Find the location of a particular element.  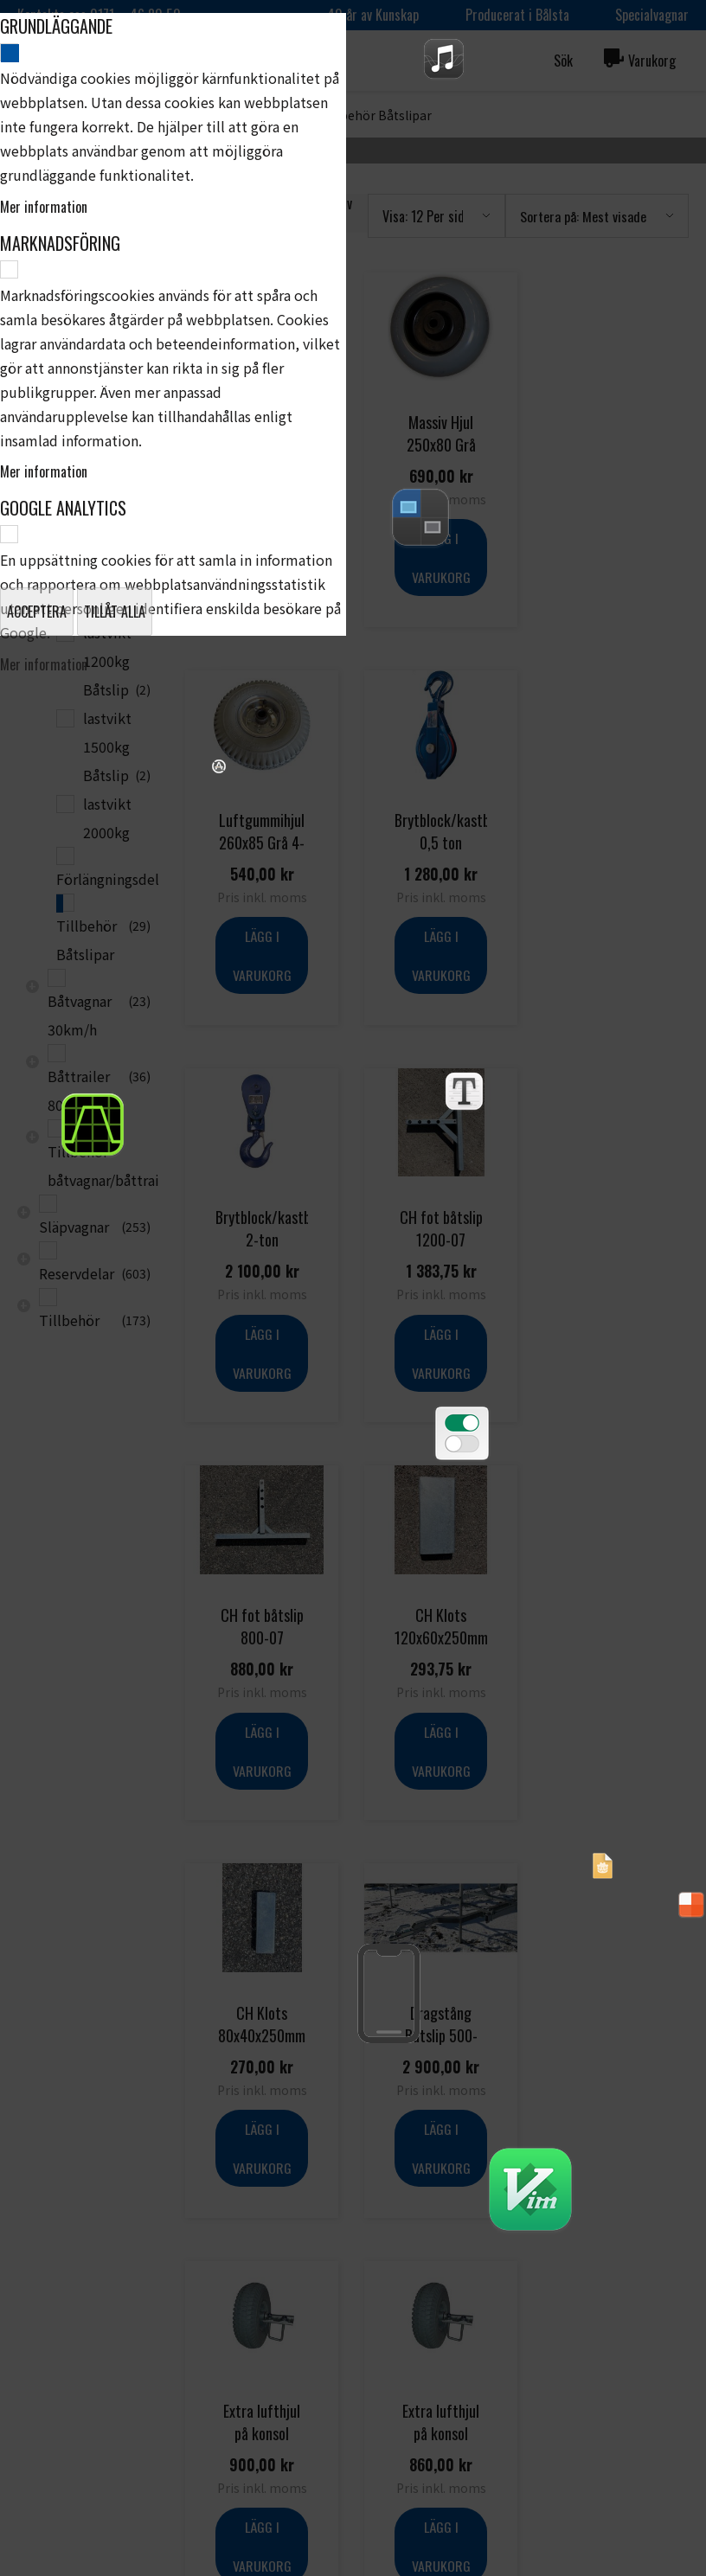

switch to the top-left workspace is located at coordinates (691, 1905).